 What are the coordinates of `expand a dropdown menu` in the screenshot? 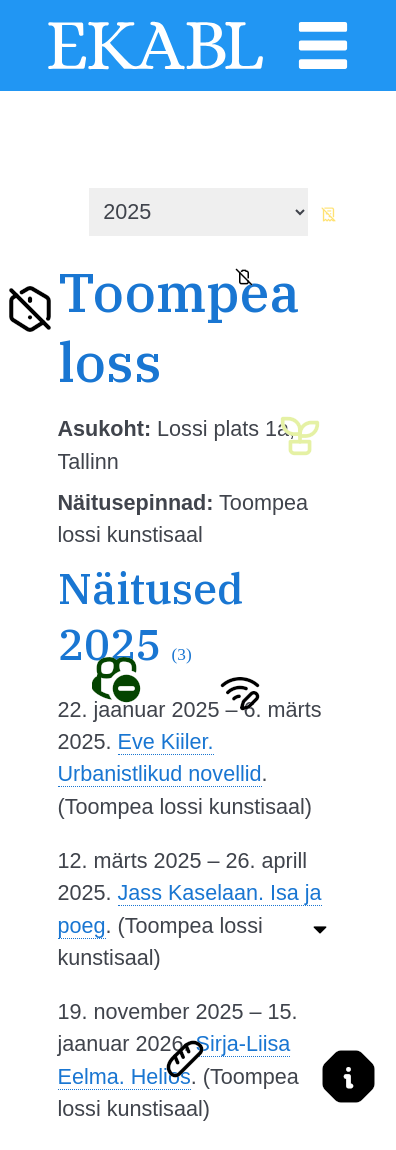 It's located at (320, 929).